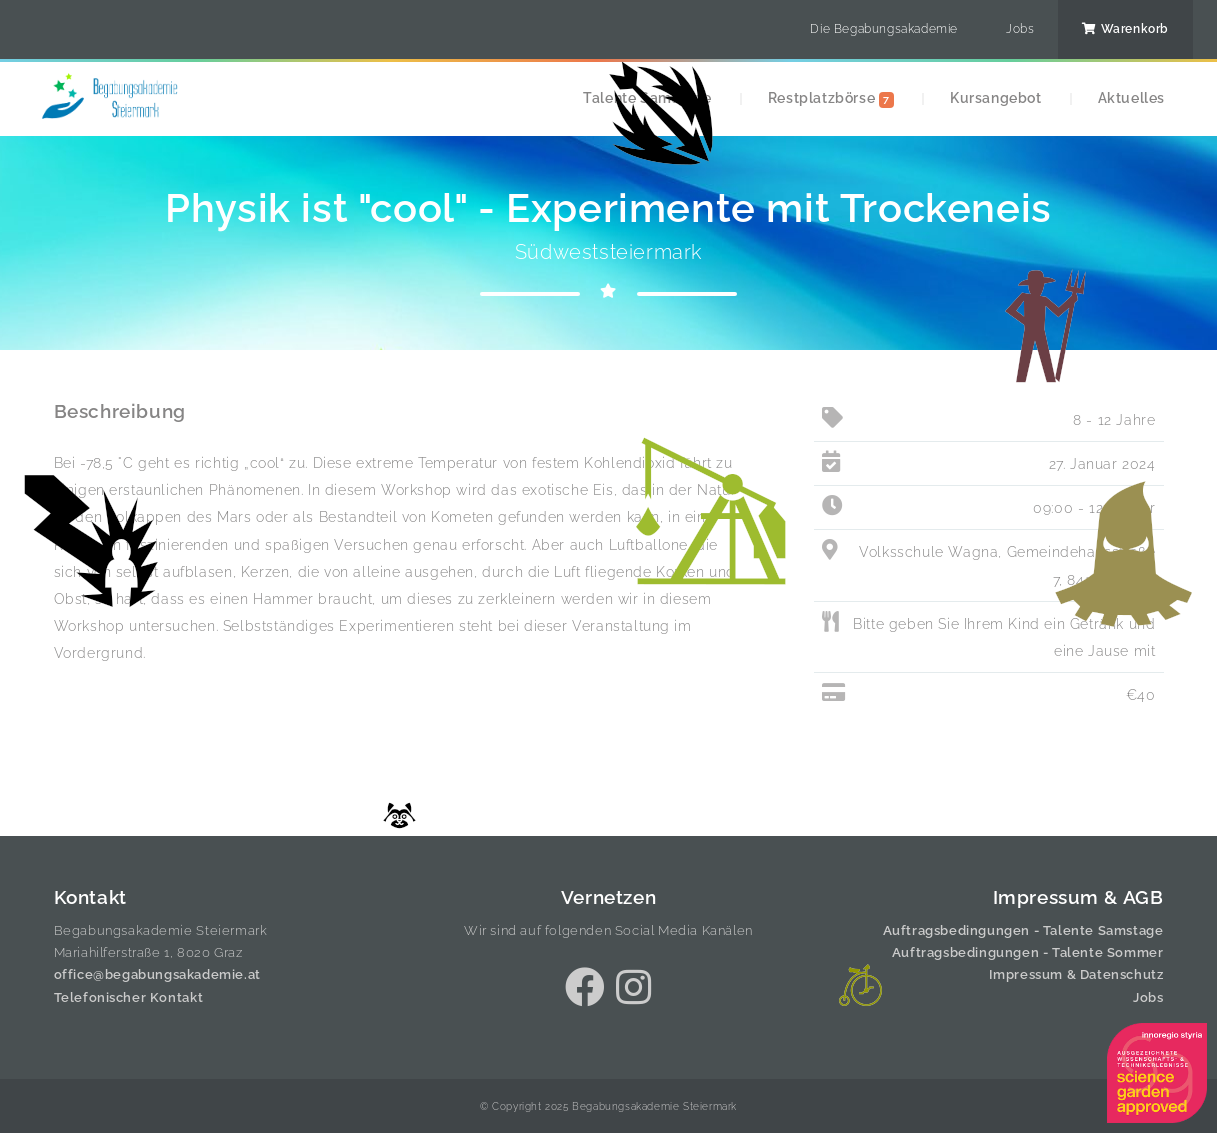 The image size is (1217, 1133). I want to click on vintage or classic cycling mode, so click(860, 984).